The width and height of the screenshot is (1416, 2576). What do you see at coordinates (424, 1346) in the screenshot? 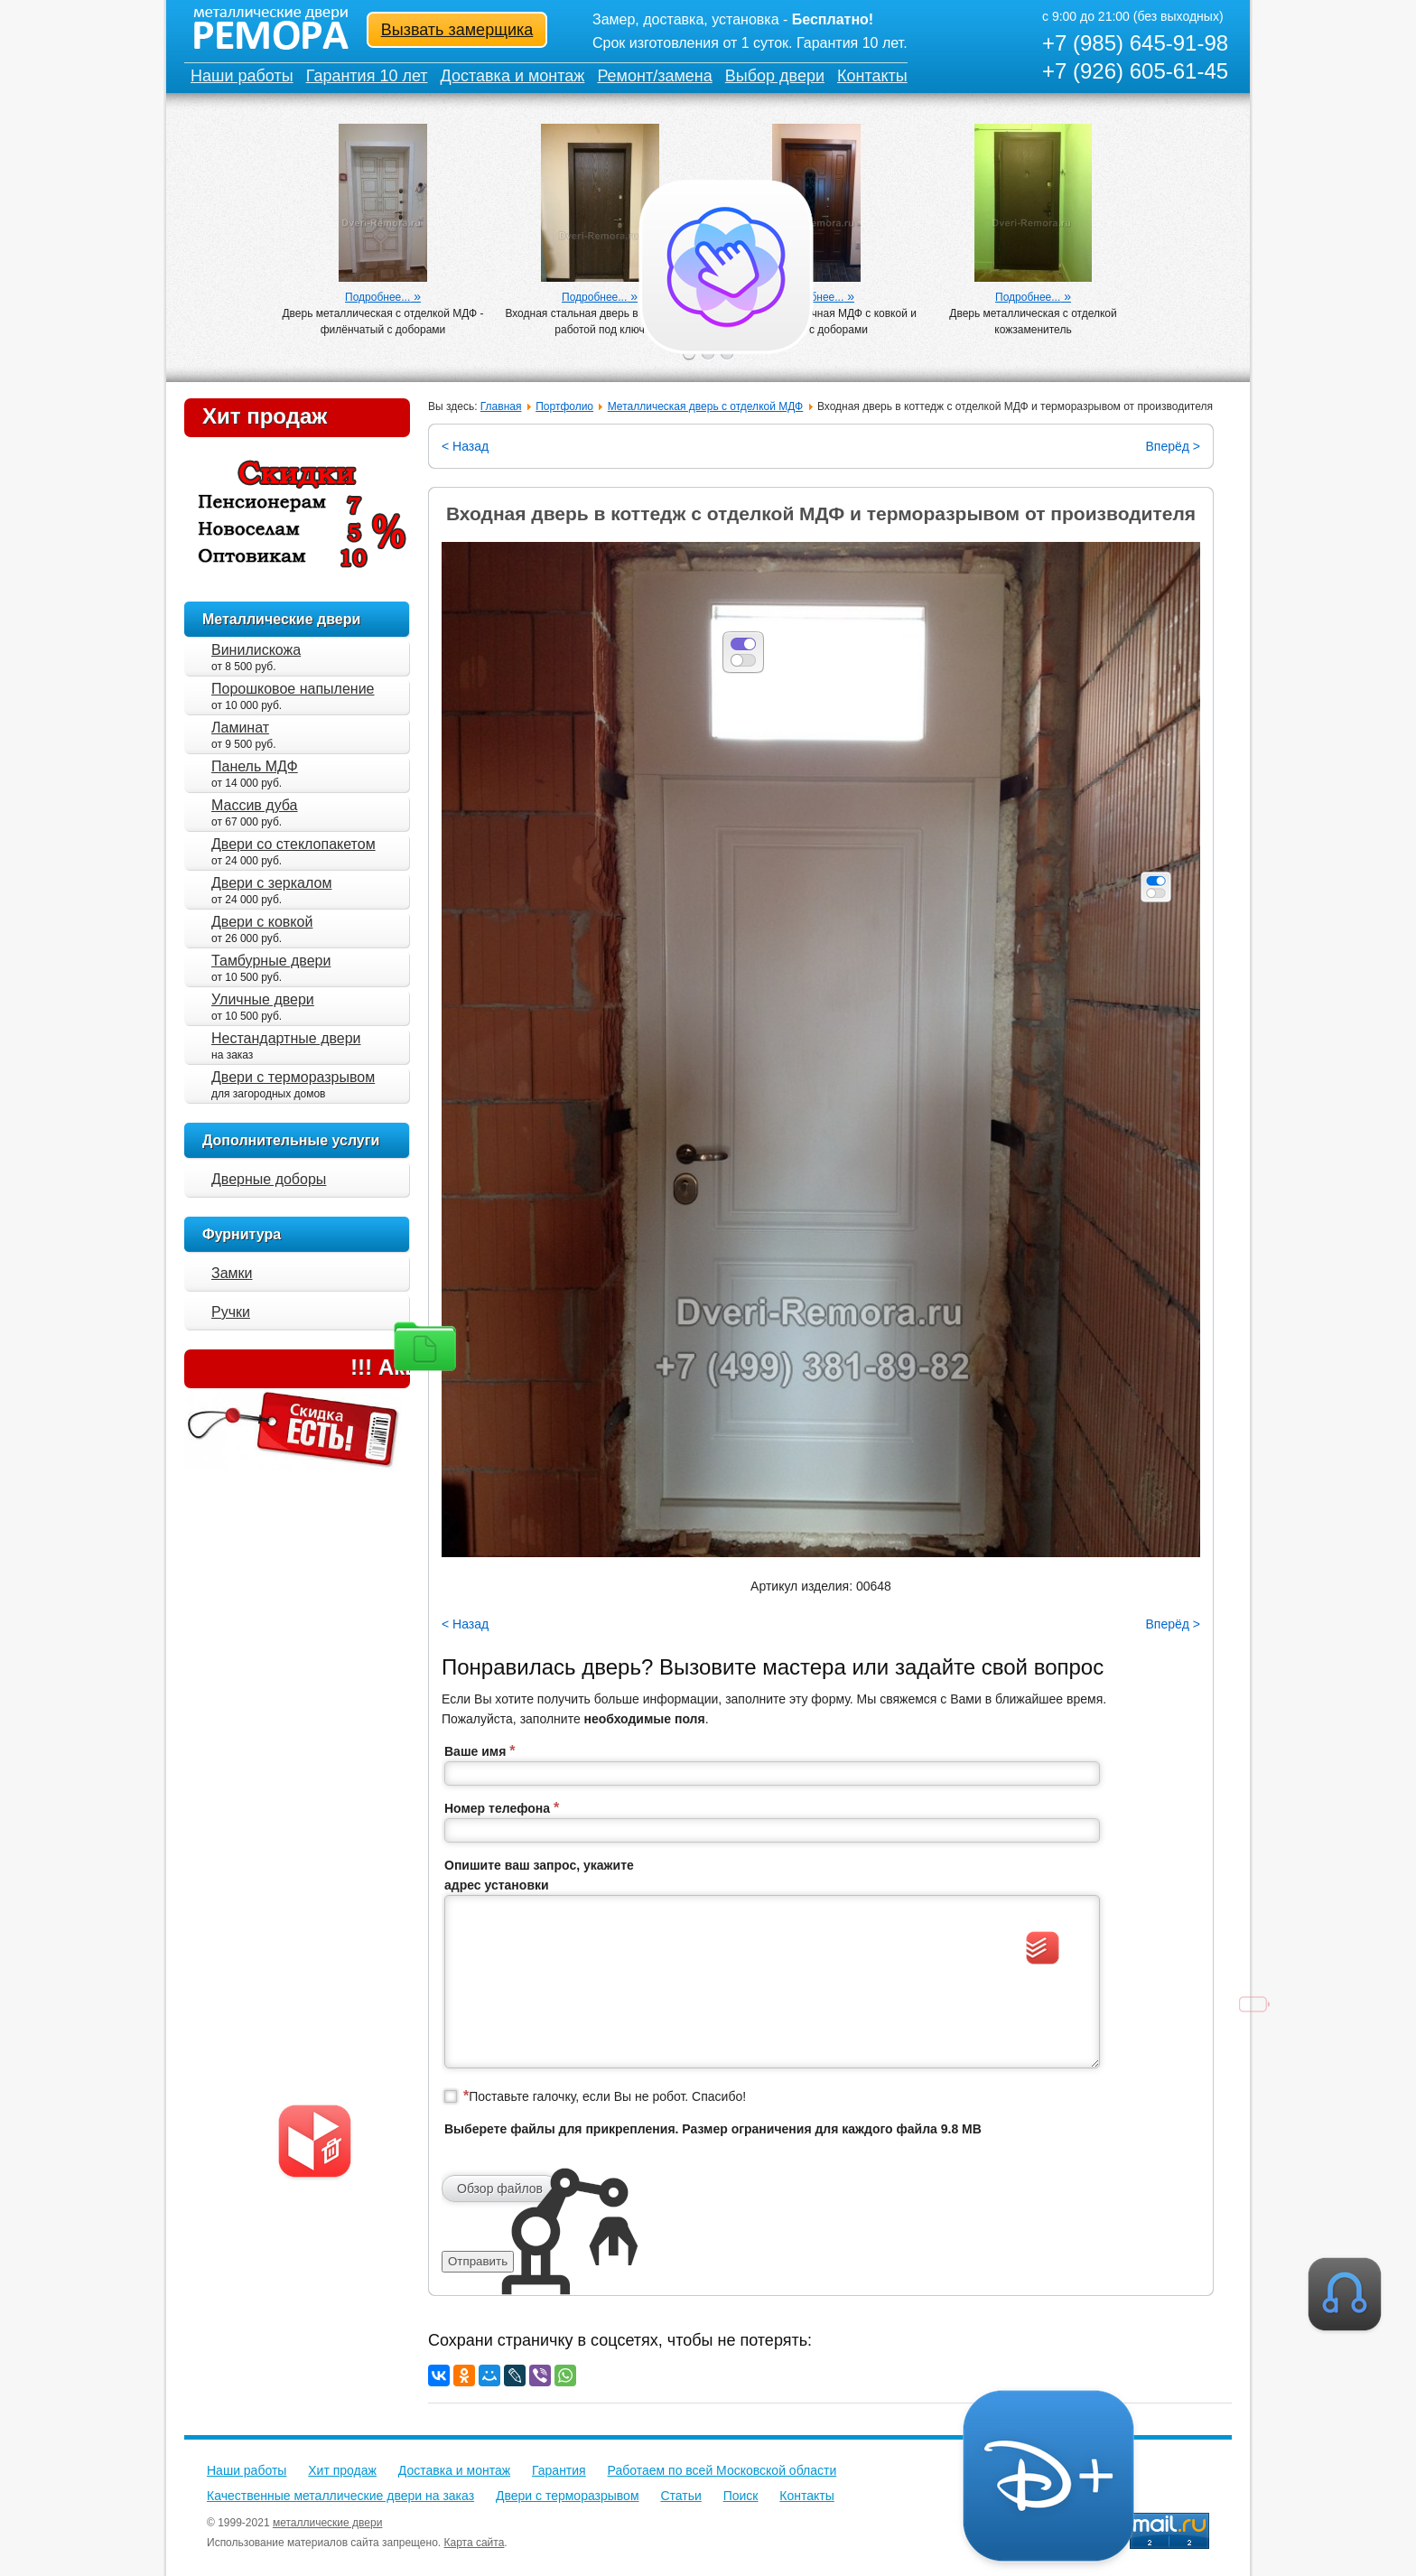
I see `open documents folder` at bounding box center [424, 1346].